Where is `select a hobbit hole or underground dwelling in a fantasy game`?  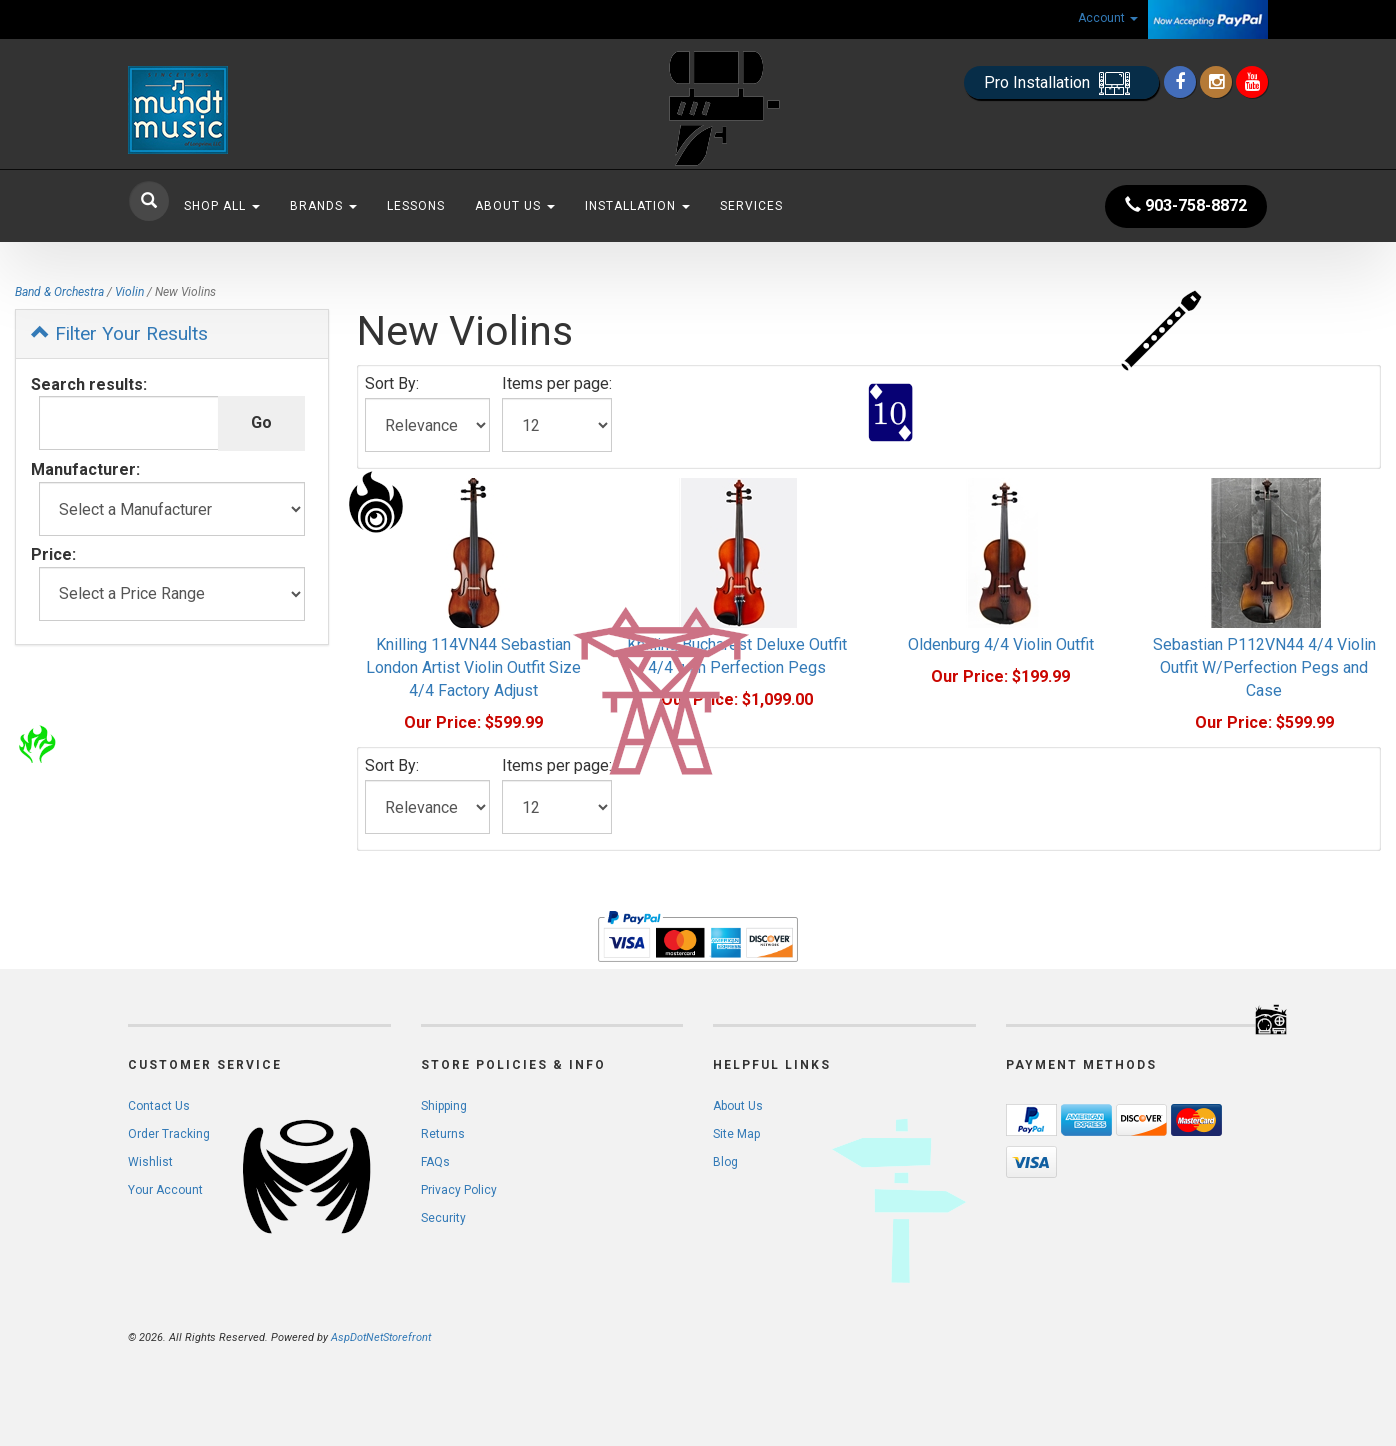 select a hobbit hole or underground dwelling in a fantasy game is located at coordinates (1271, 1019).